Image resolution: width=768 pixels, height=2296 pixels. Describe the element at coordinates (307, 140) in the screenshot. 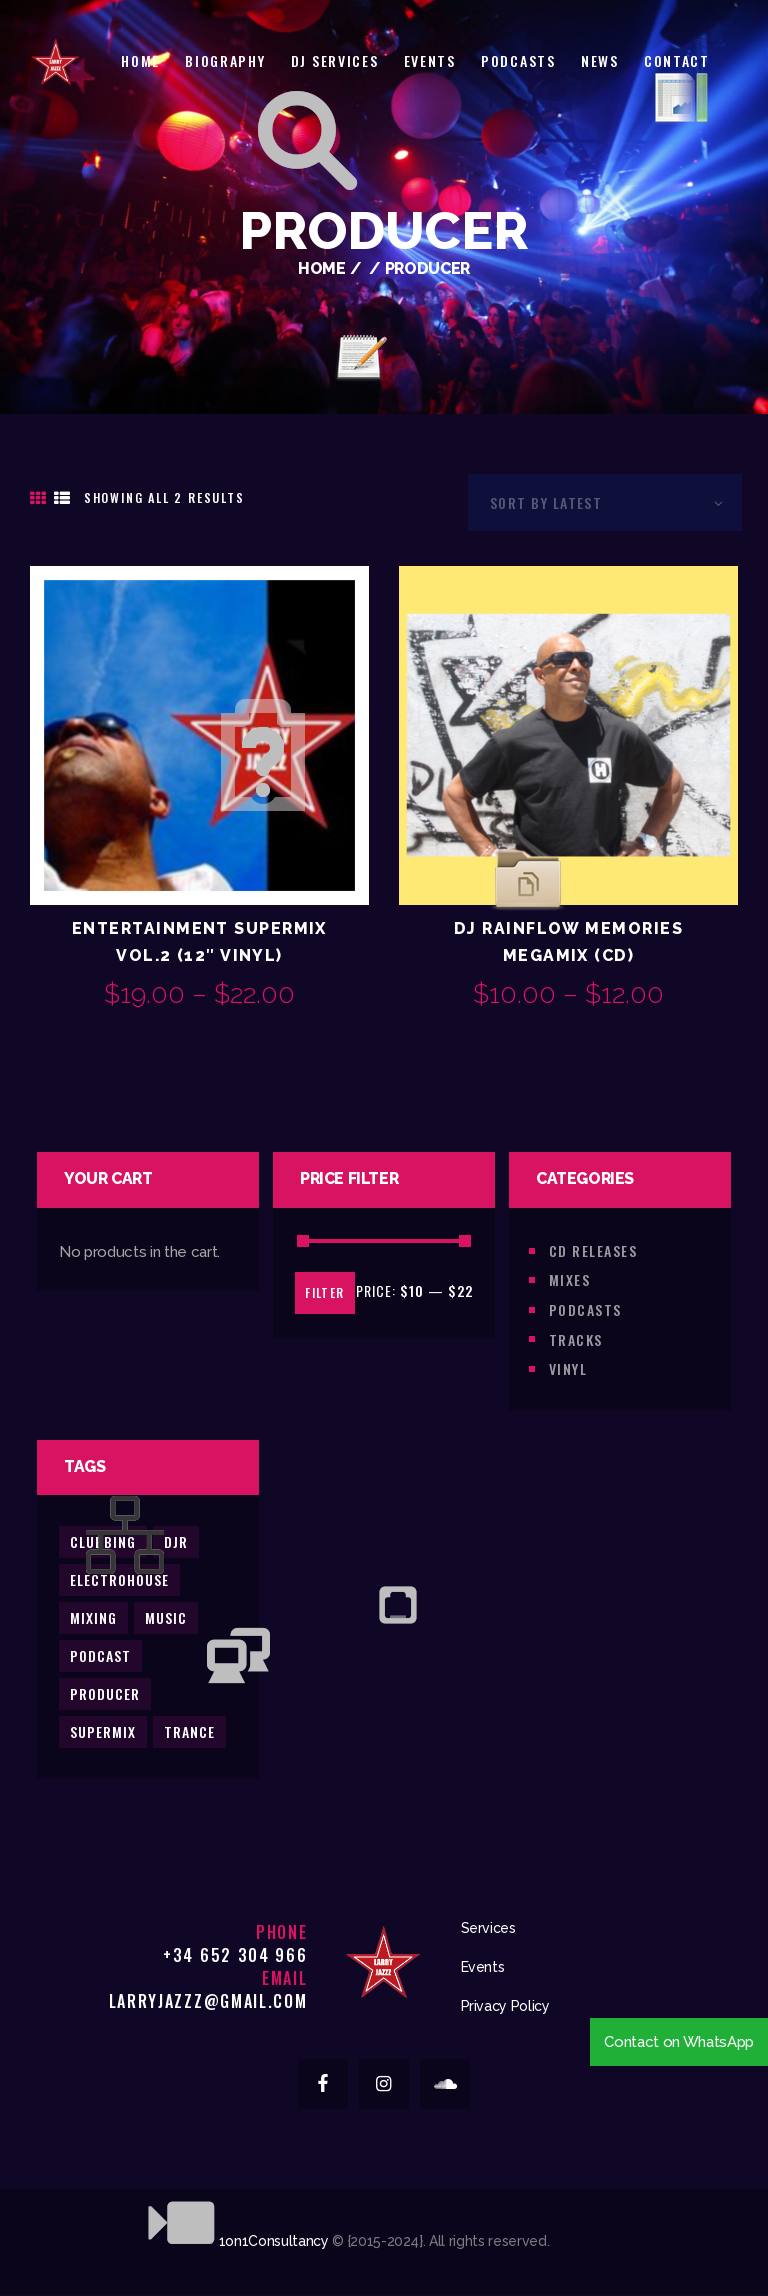

I see `access search settings and preferences` at that location.